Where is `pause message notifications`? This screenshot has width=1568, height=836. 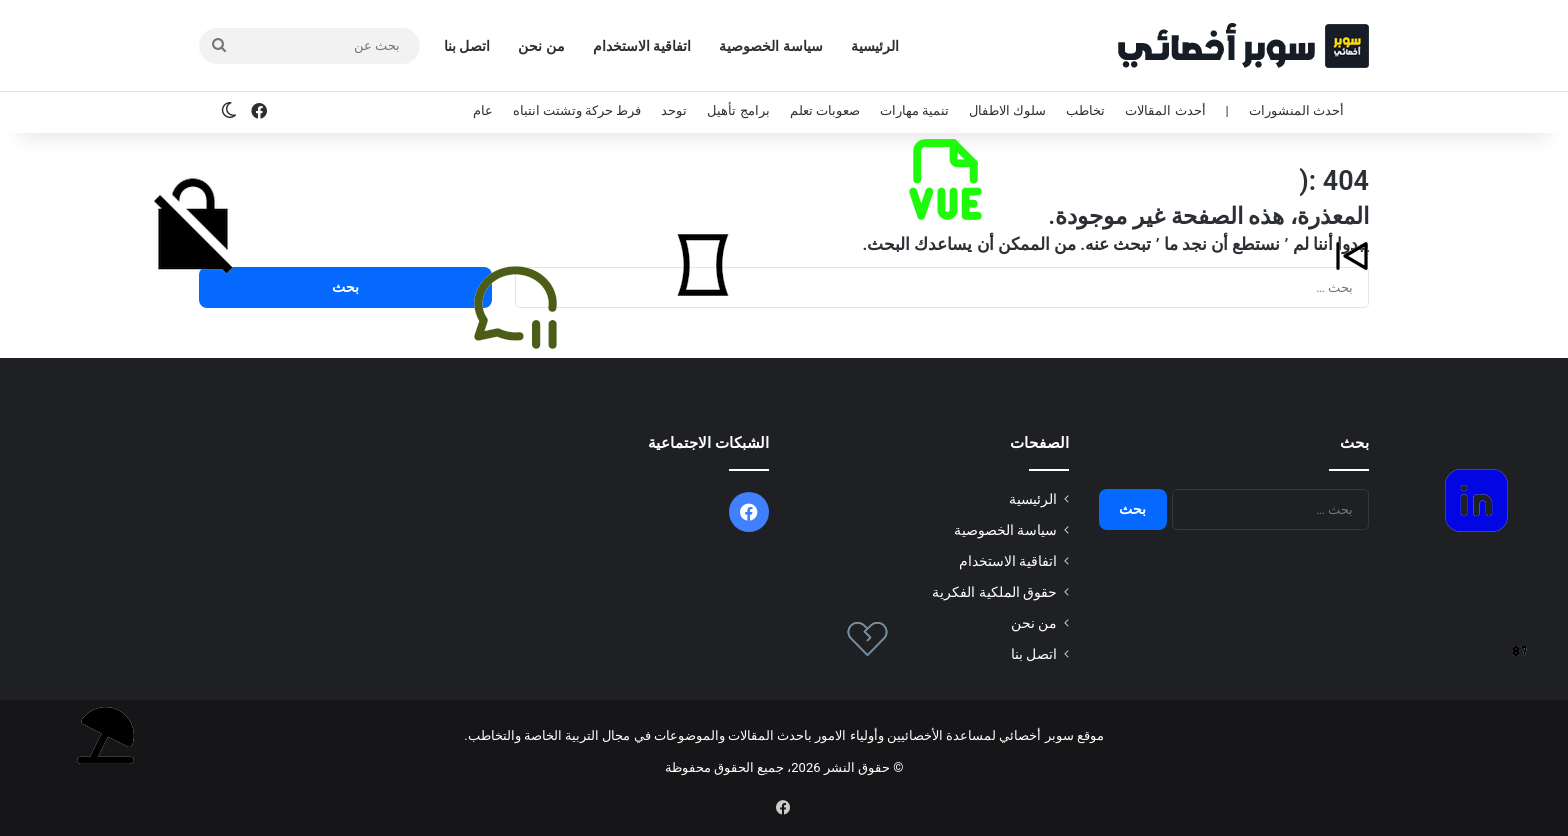
pause message notifications is located at coordinates (515, 303).